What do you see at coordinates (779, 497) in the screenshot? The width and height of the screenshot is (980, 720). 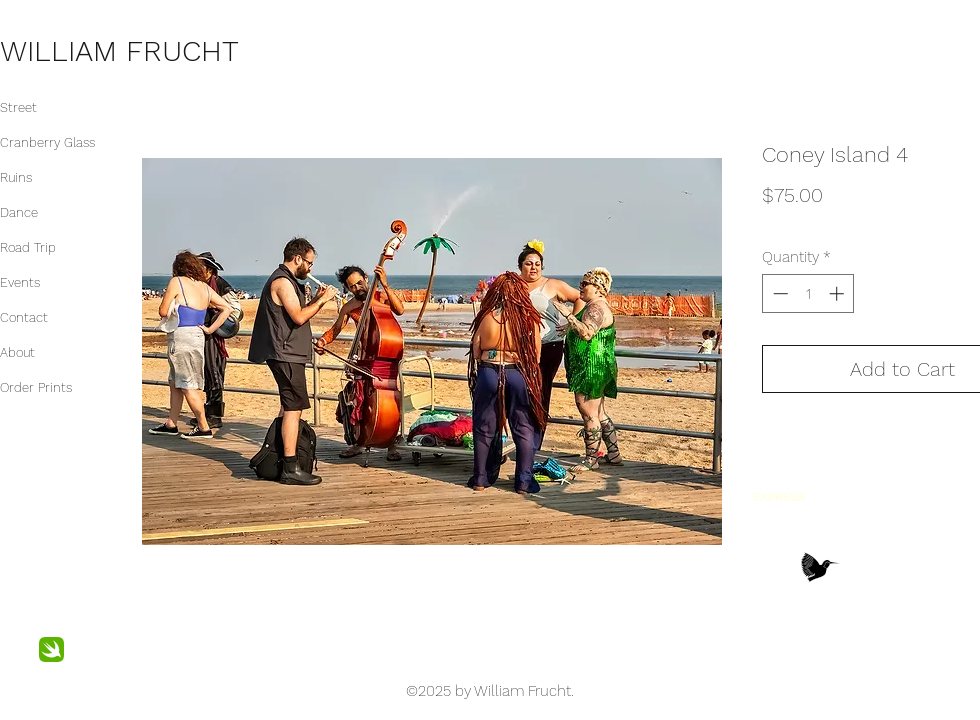 I see `visit the Express clothing retailer website` at bounding box center [779, 497].